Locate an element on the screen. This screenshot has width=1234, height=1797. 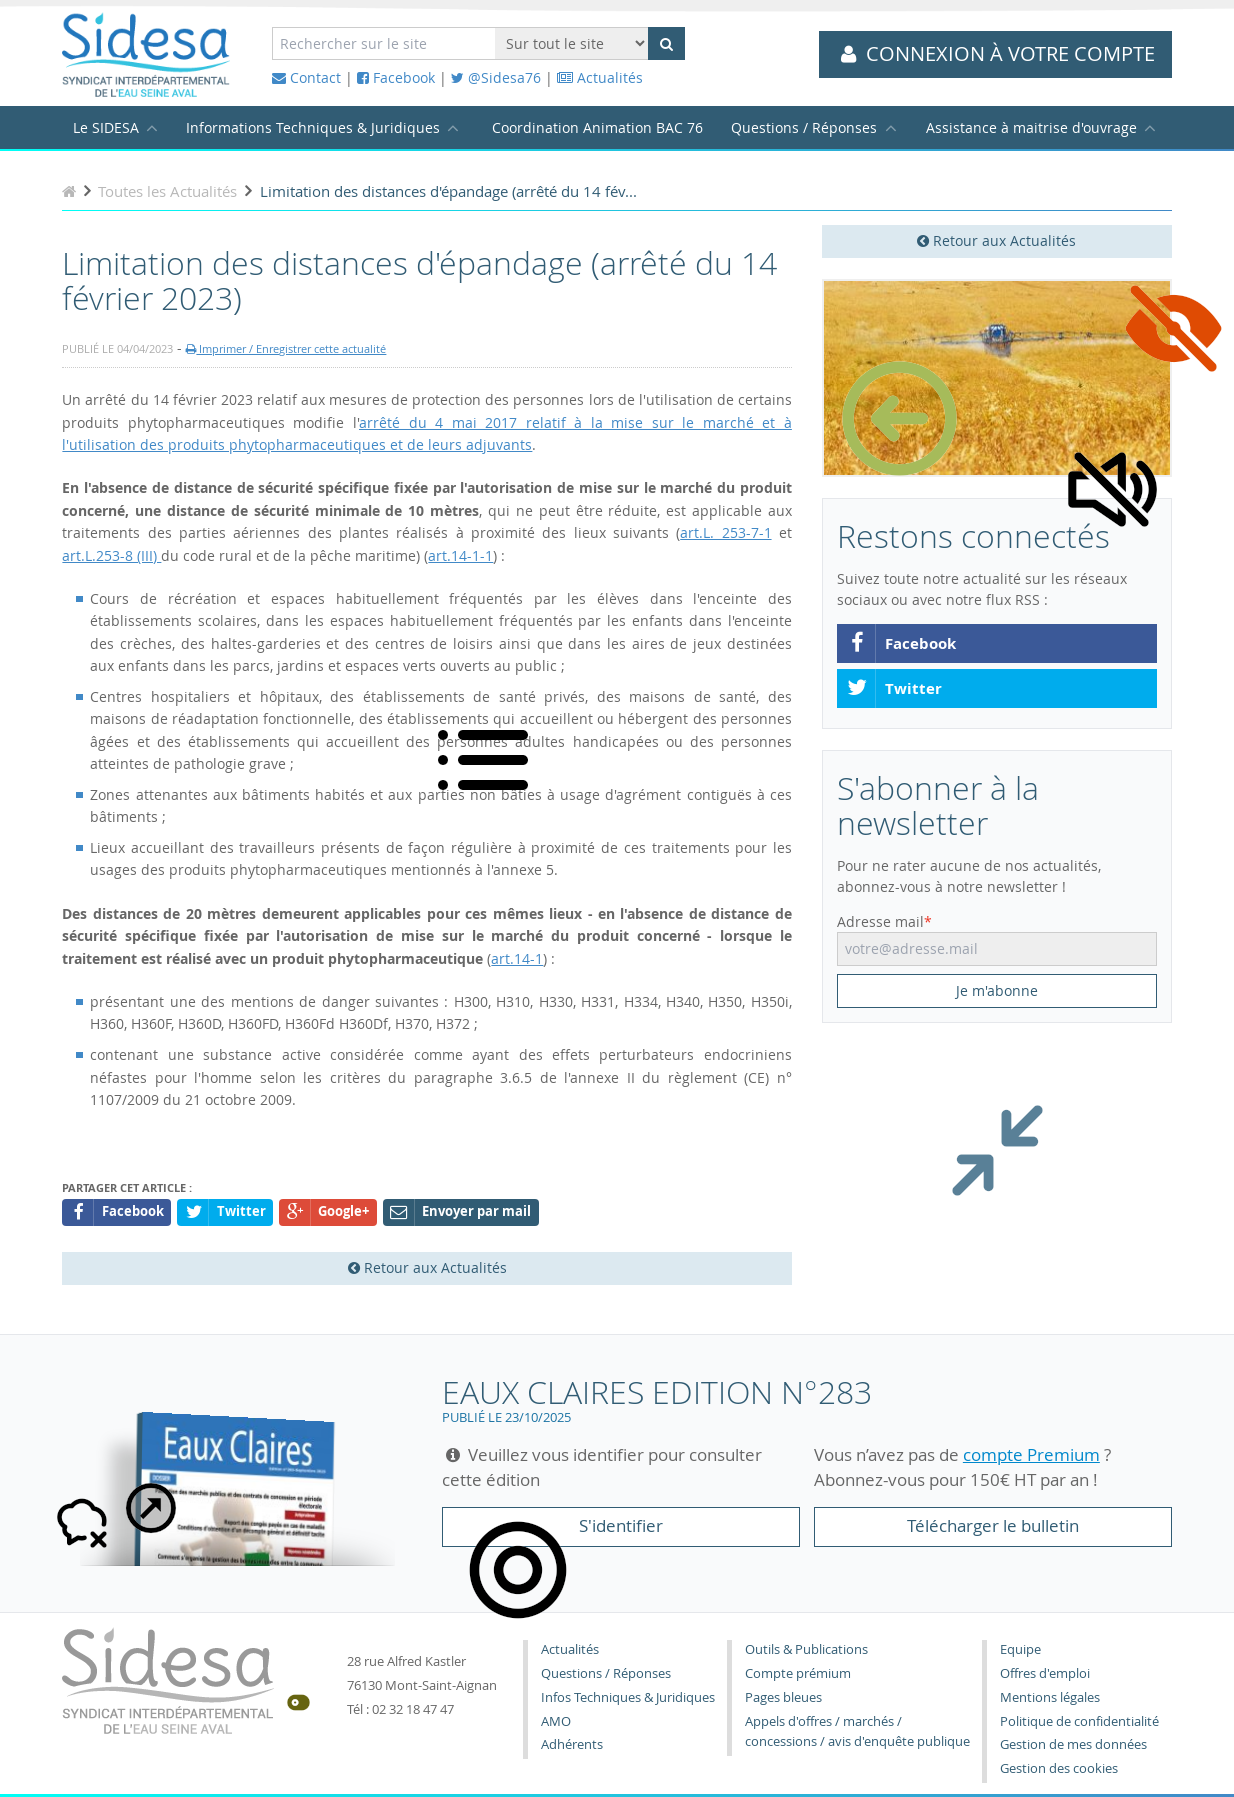
open link in new tab or window is located at coordinates (151, 1508).